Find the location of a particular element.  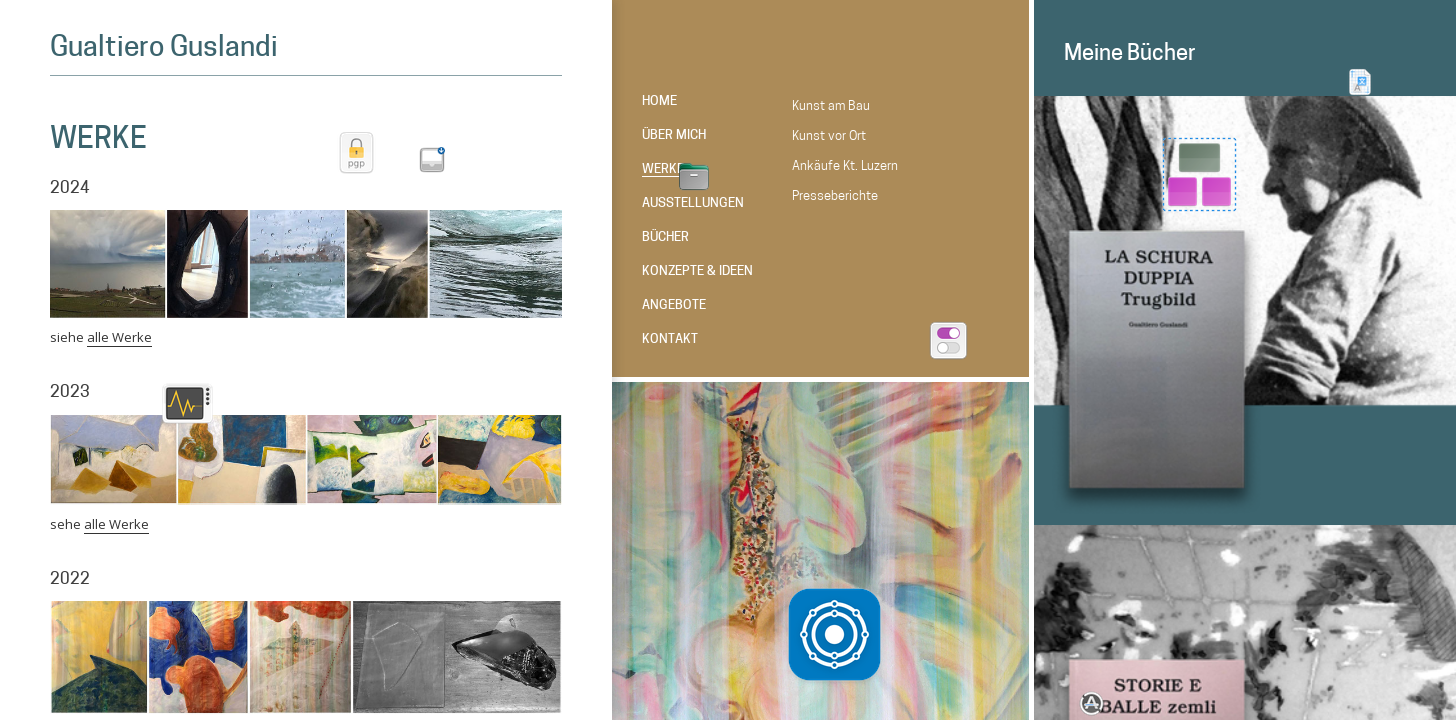

move message to inbox is located at coordinates (432, 160).